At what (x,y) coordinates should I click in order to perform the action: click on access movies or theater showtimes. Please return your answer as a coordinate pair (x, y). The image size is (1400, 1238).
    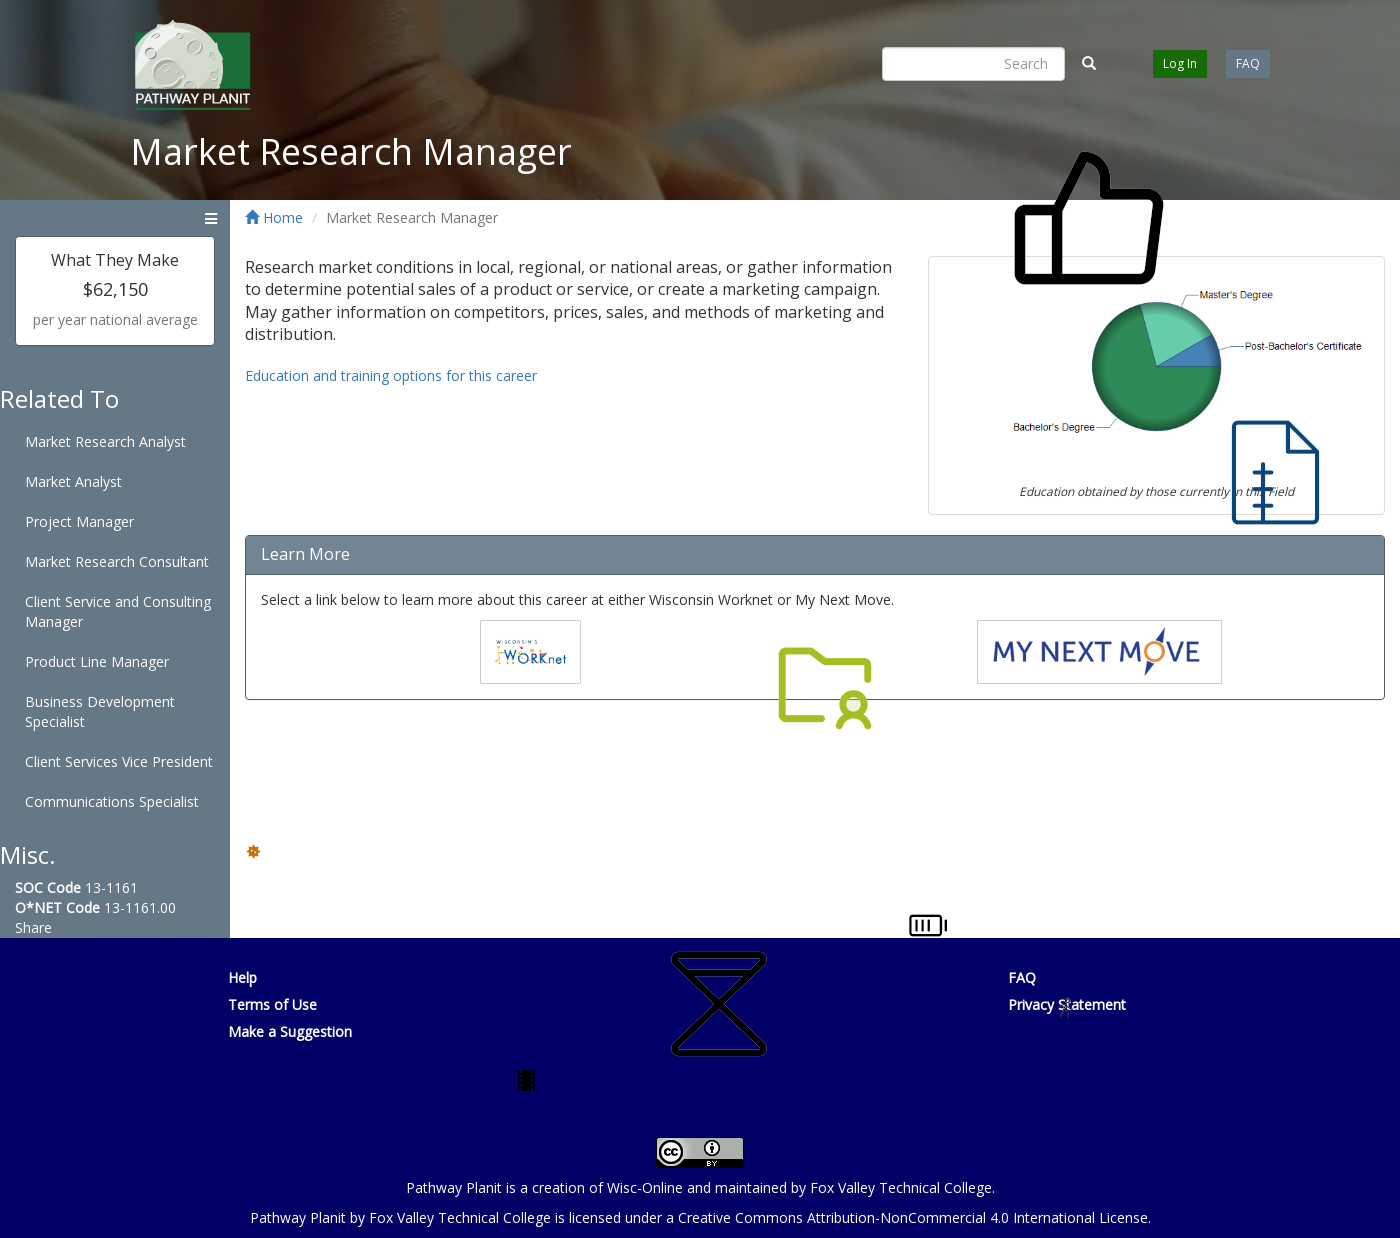
    Looking at the image, I should click on (526, 1080).